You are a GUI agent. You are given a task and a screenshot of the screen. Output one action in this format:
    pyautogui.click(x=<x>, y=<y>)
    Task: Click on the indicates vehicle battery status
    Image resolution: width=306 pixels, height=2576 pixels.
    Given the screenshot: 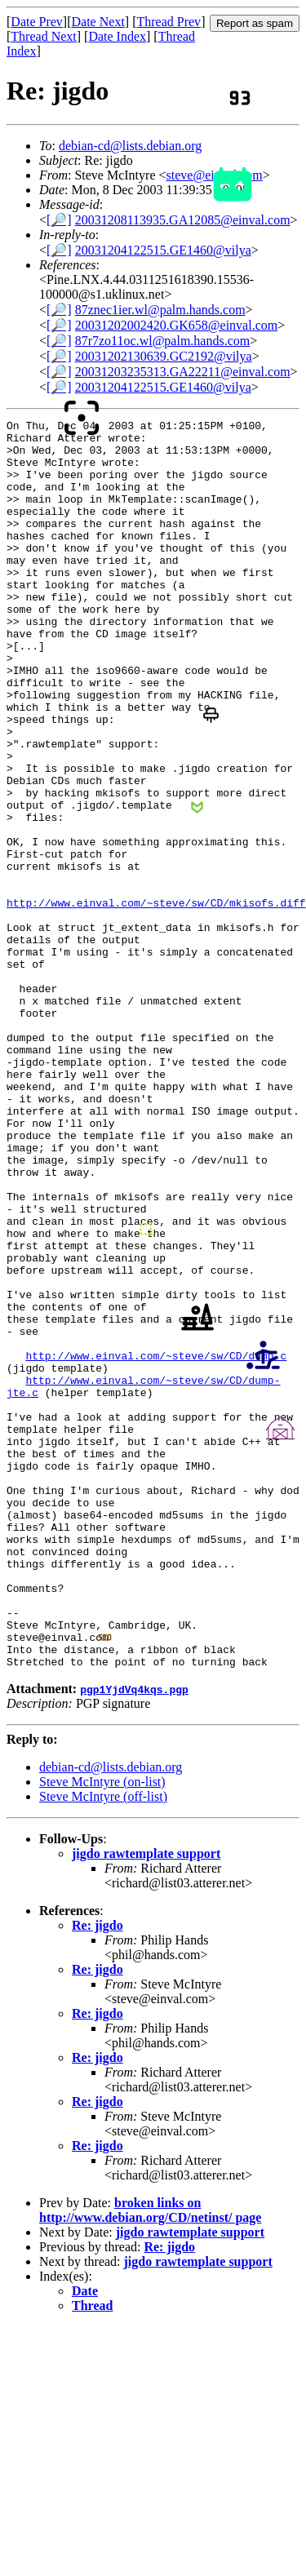 What is the action you would take?
    pyautogui.click(x=233, y=186)
    